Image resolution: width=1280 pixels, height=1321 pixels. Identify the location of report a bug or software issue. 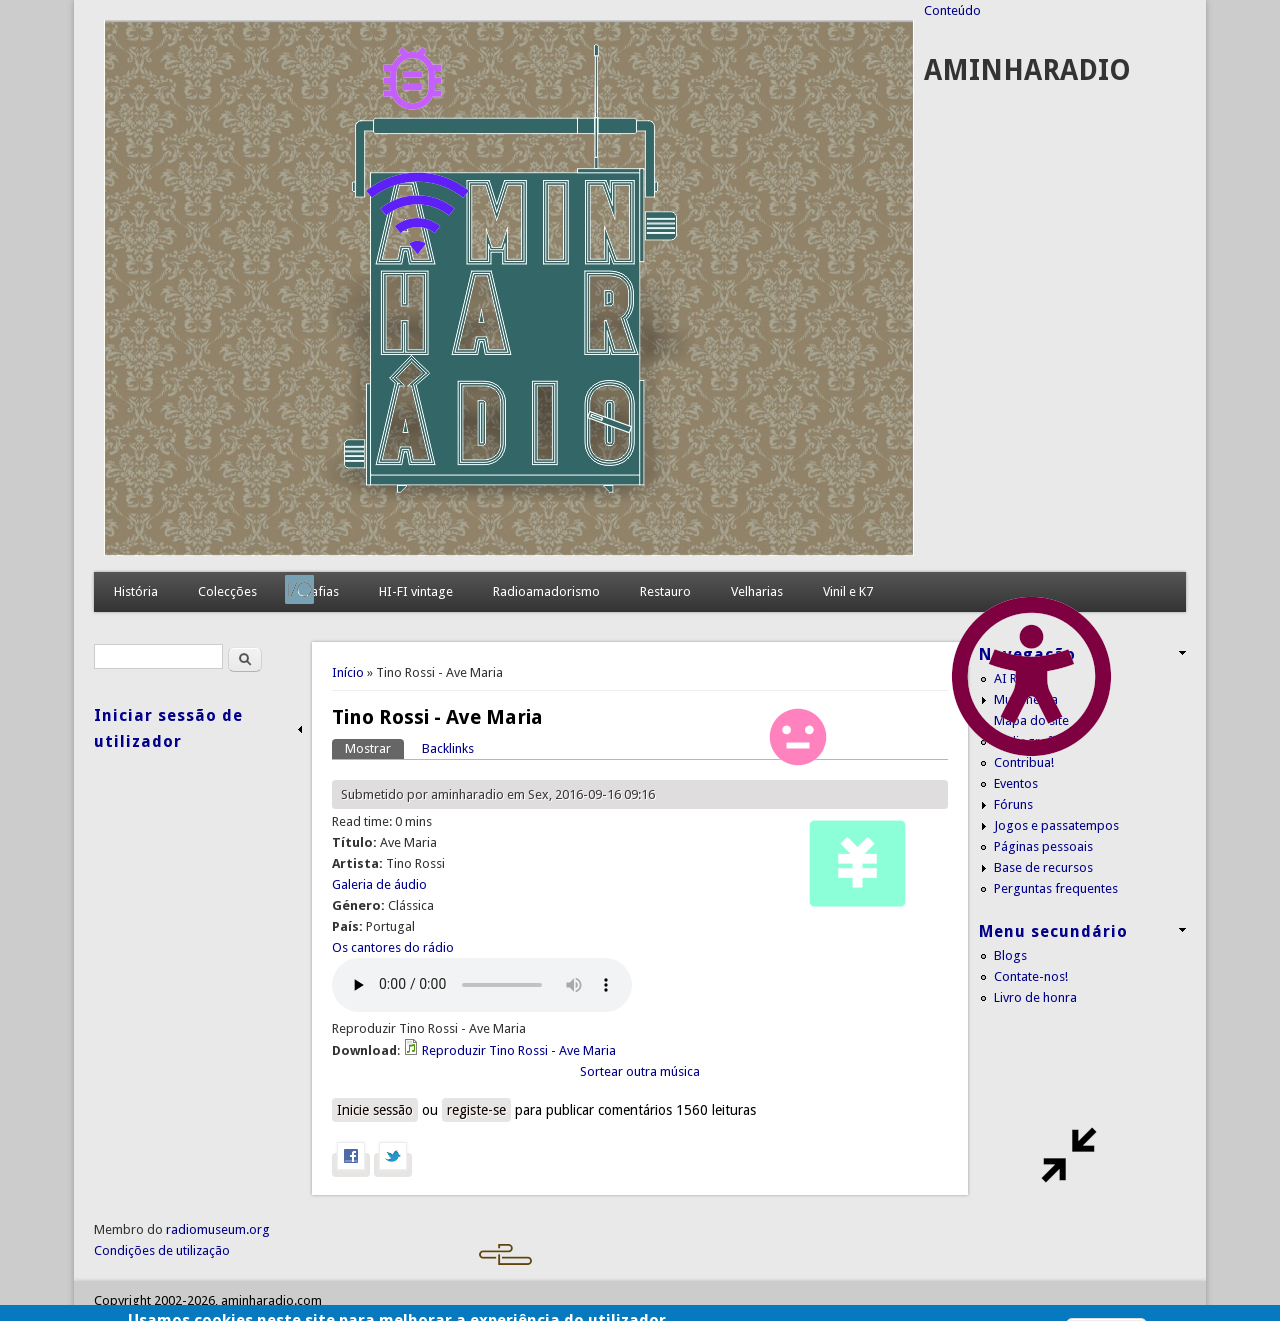
(412, 77).